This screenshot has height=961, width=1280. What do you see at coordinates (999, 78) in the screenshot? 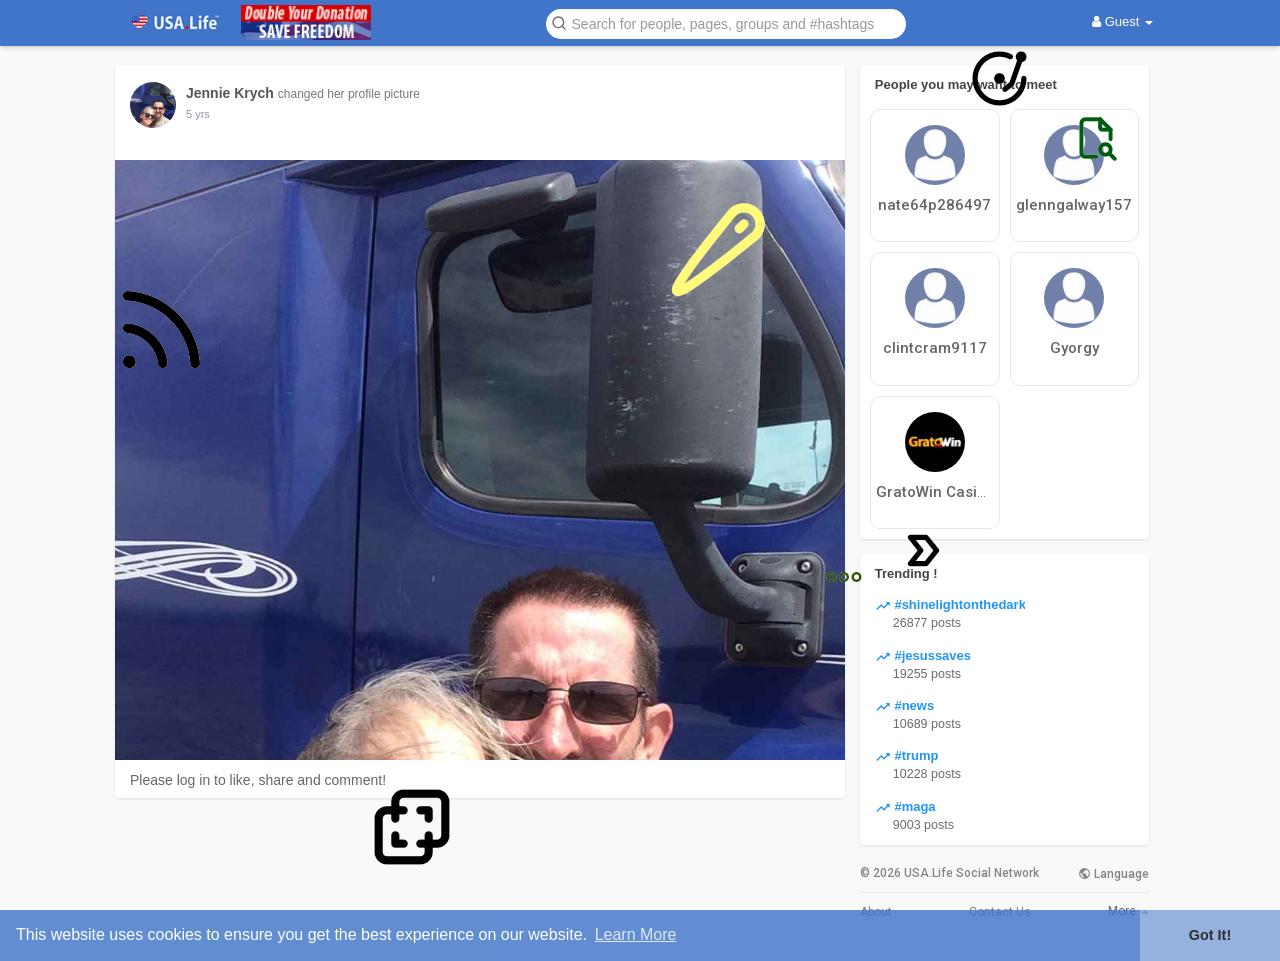
I see `access music or audio library` at bounding box center [999, 78].